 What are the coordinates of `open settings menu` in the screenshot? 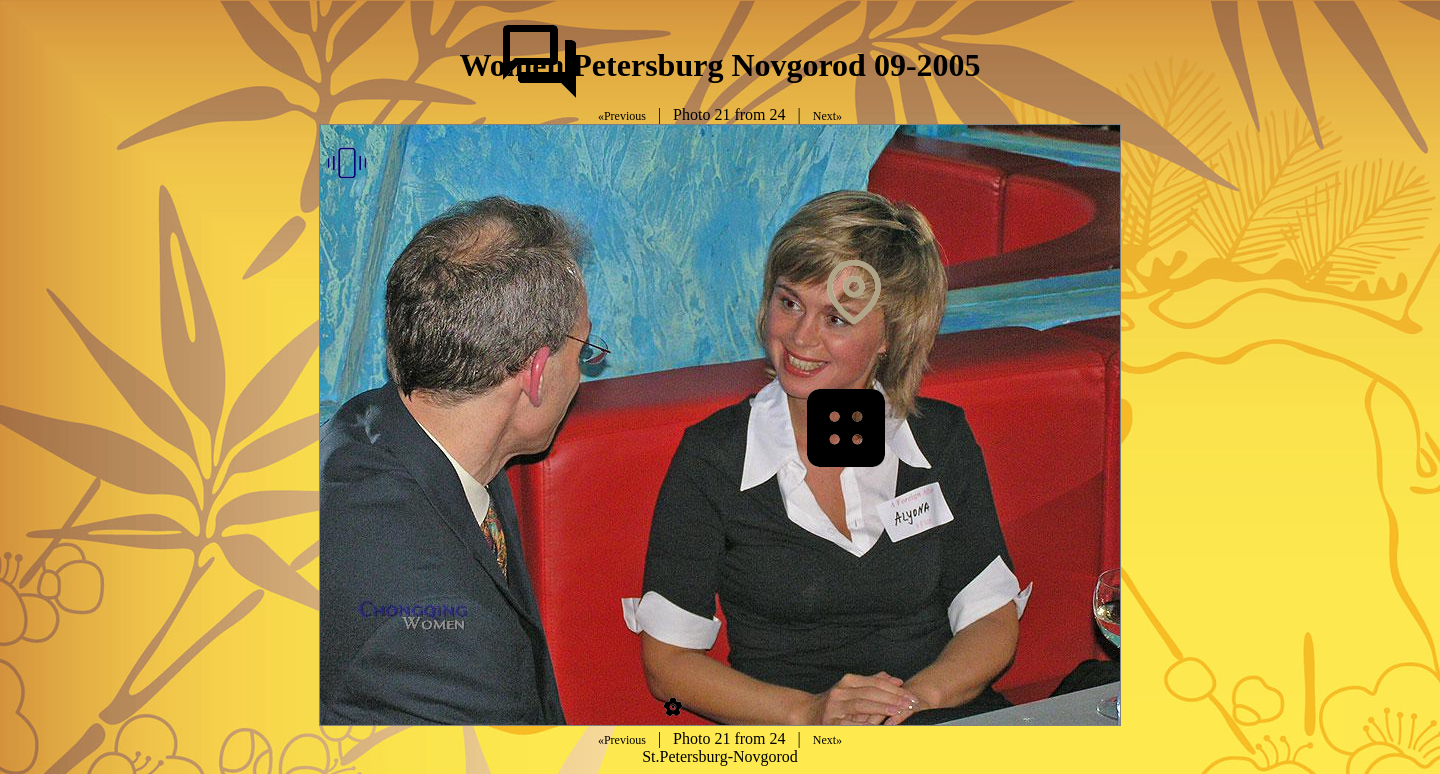 It's located at (673, 707).